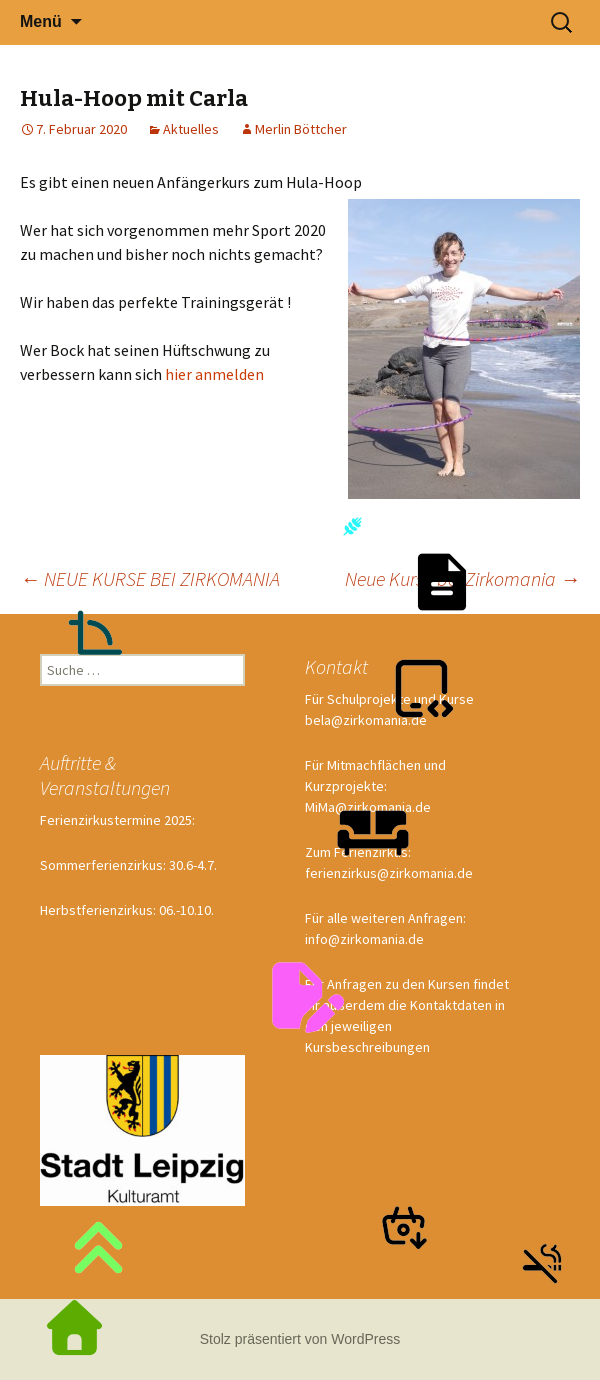  I want to click on measure or display an angle, so click(93, 635).